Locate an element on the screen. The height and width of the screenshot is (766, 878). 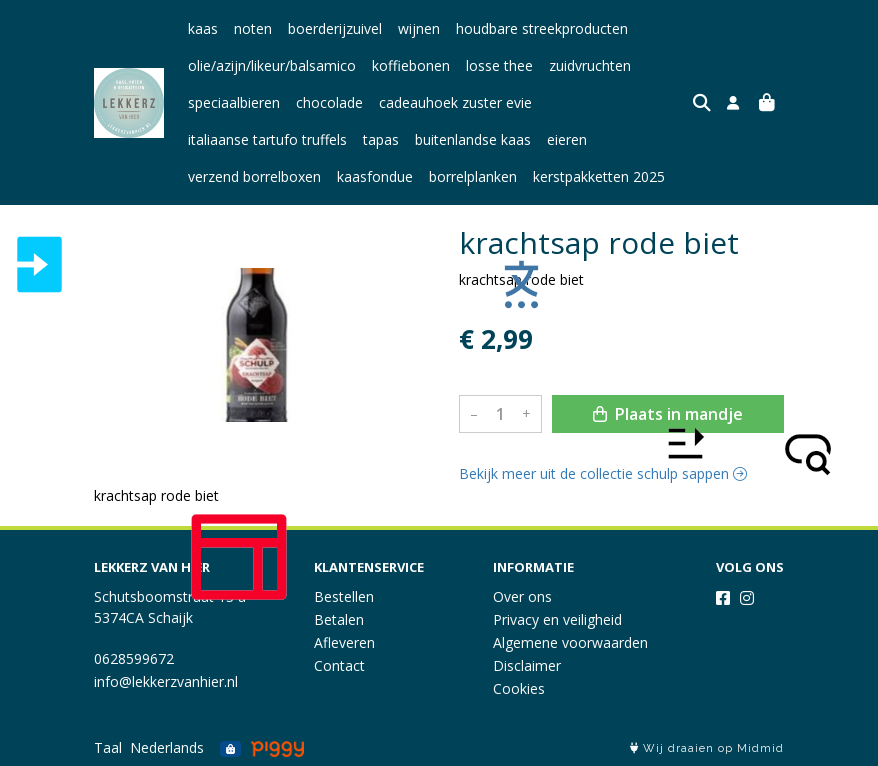
switch to two-column layout with header is located at coordinates (239, 557).